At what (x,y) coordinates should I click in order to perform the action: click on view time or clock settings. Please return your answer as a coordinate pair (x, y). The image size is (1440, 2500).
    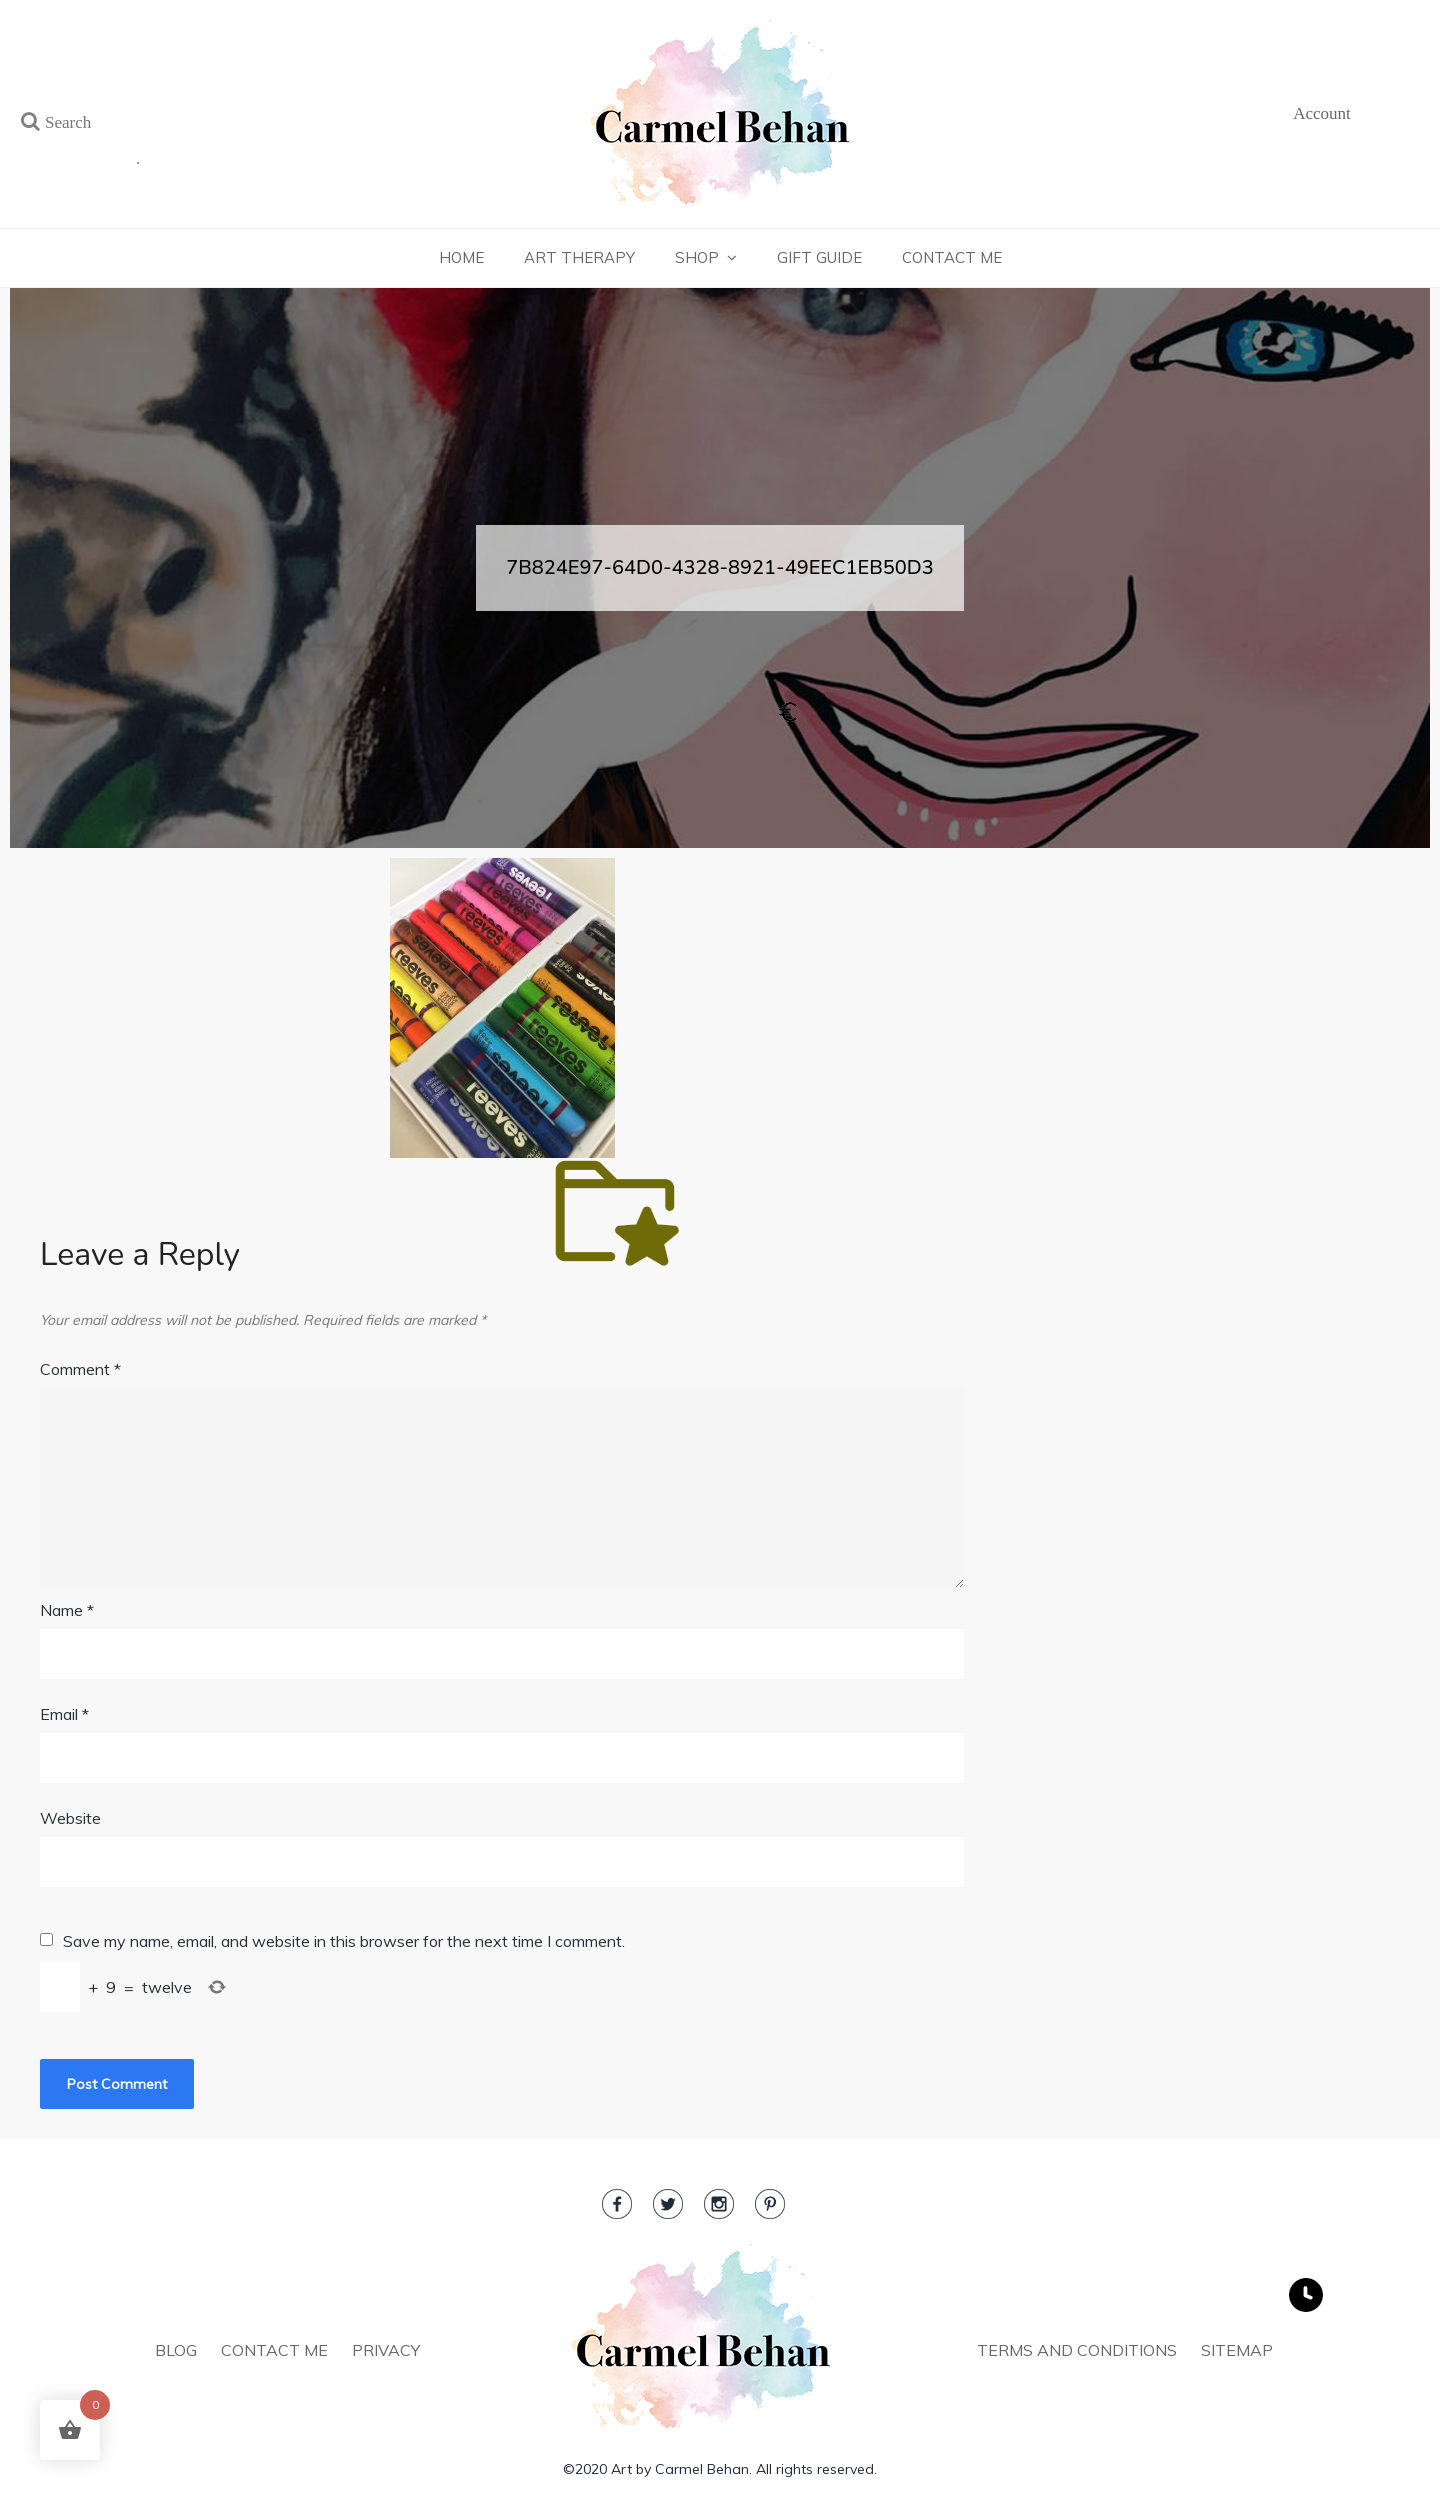
    Looking at the image, I should click on (1306, 2295).